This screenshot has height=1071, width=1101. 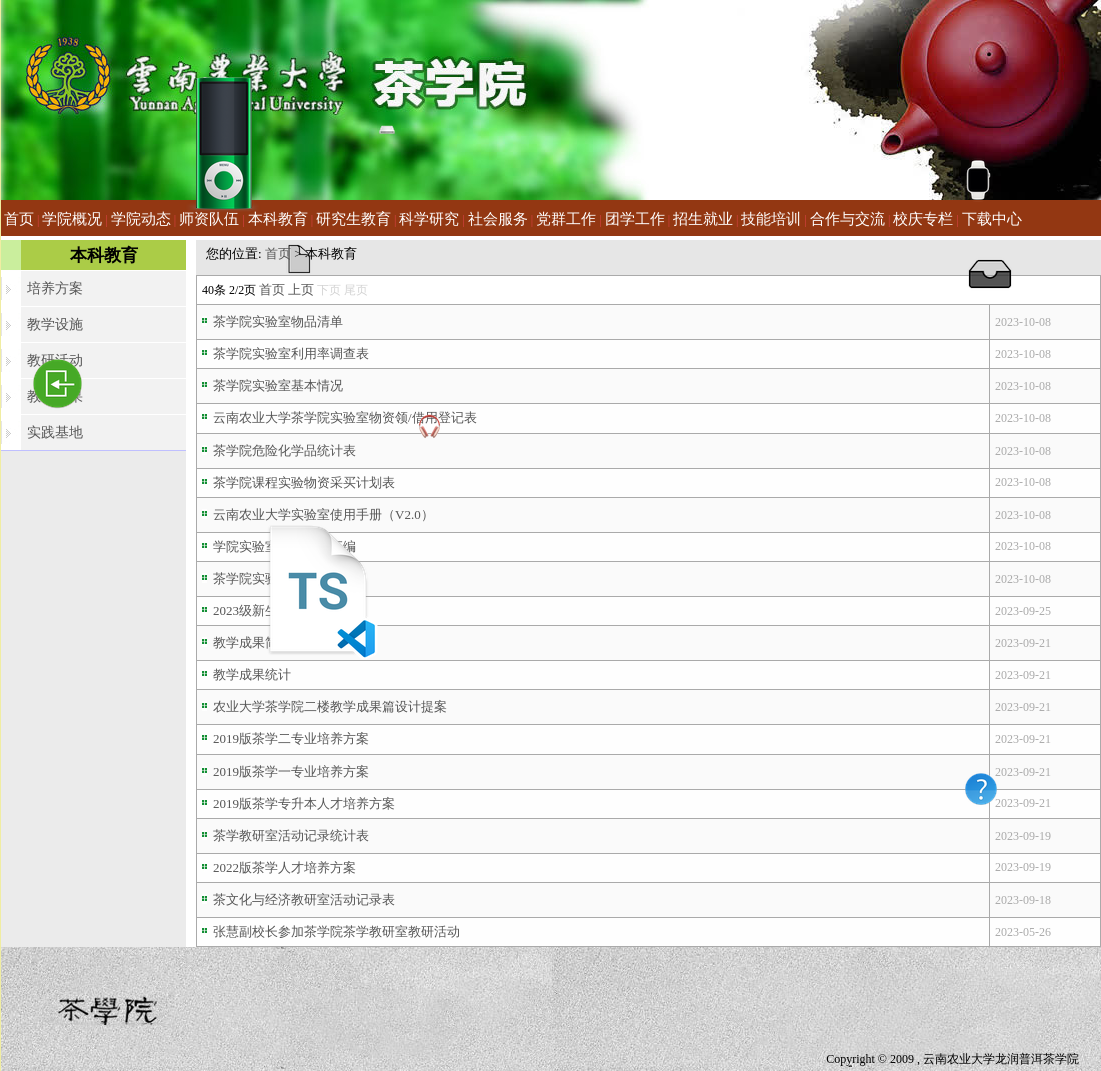 What do you see at coordinates (429, 426) in the screenshot?
I see `airpods max headphones in red` at bounding box center [429, 426].